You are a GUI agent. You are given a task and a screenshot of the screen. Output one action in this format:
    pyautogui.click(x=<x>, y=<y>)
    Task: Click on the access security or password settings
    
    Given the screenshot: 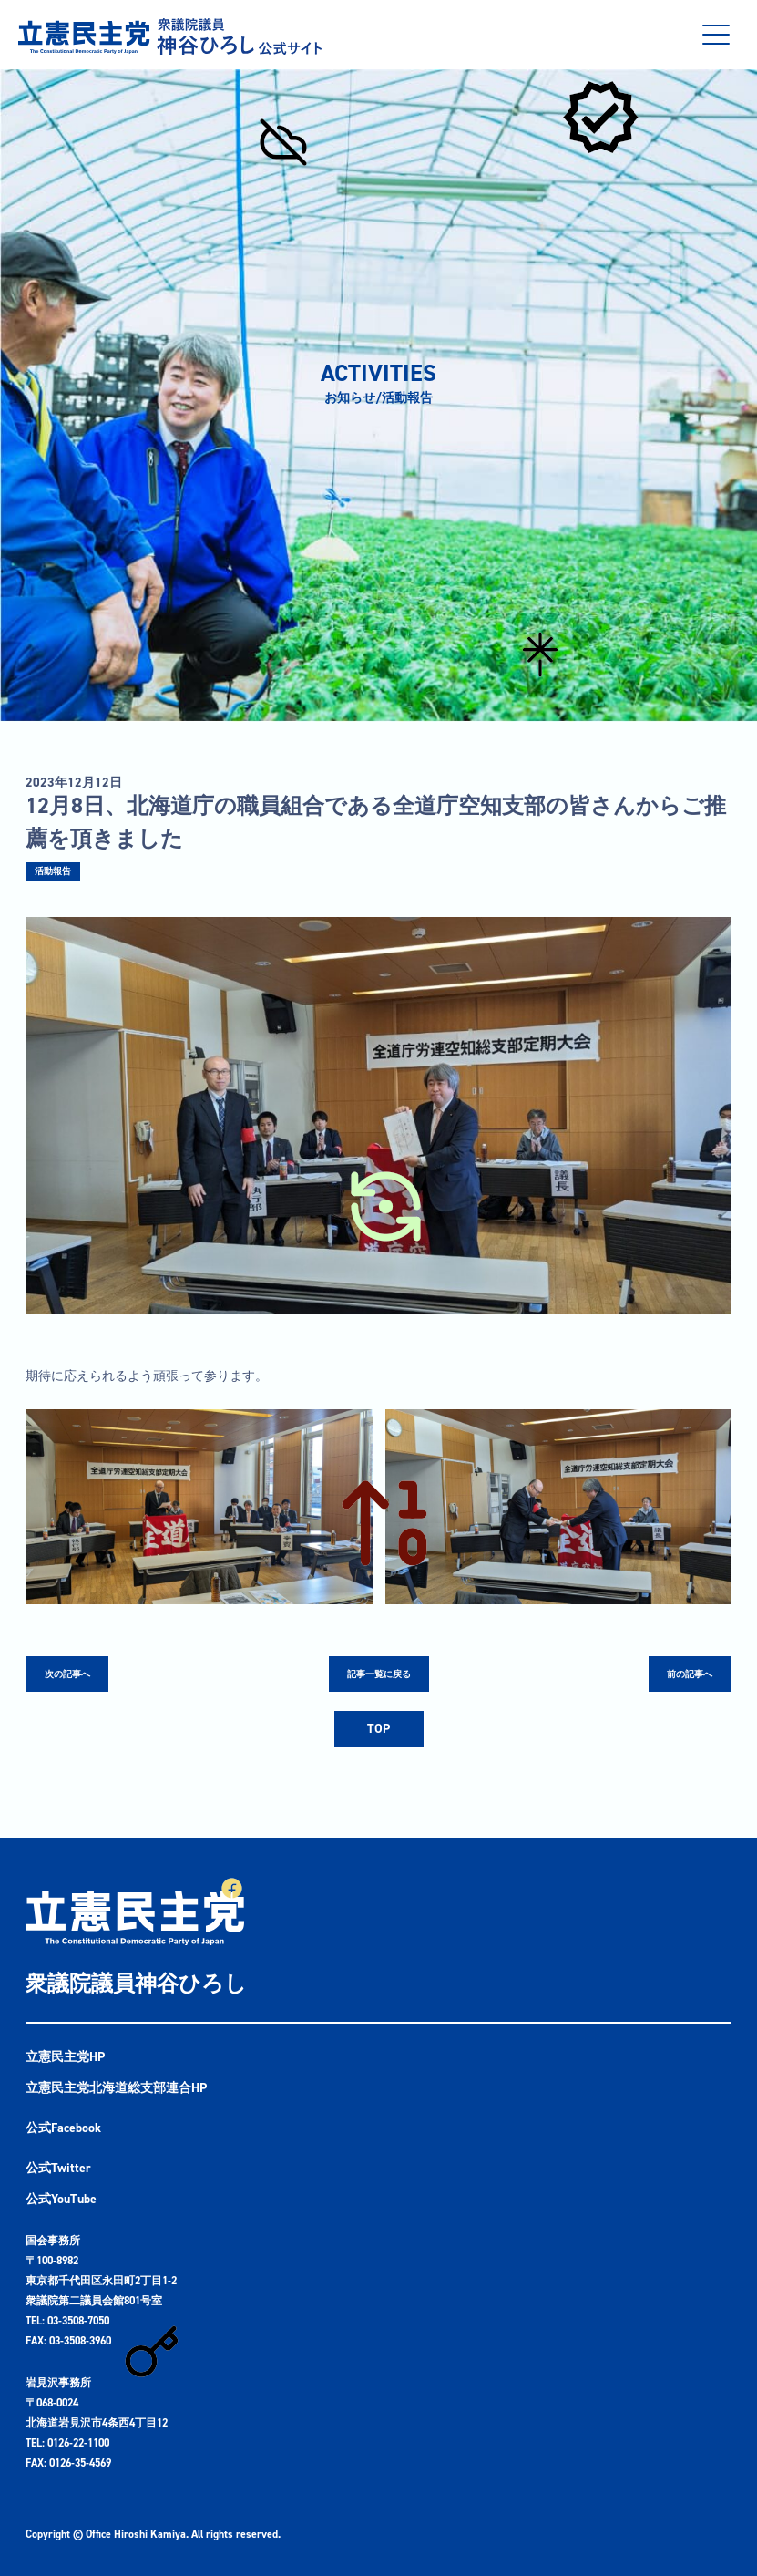 What is the action you would take?
    pyautogui.click(x=152, y=2353)
    